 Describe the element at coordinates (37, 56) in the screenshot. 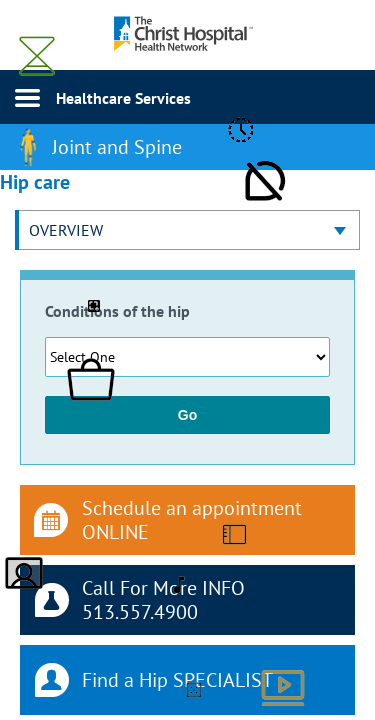

I see `indicates time running low or nearly expired` at that location.